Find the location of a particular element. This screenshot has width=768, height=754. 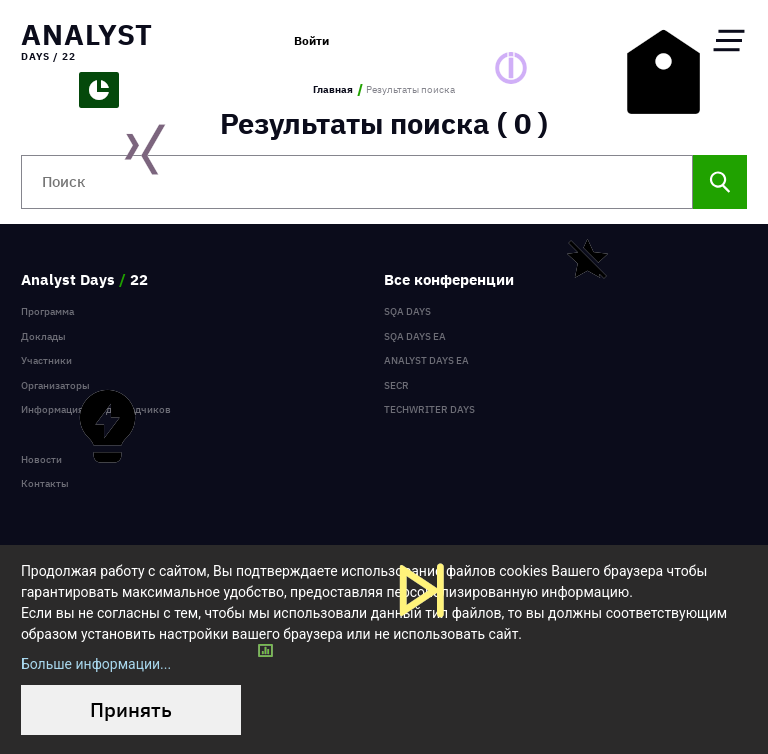

access quick ideas or tips is located at coordinates (107, 424).